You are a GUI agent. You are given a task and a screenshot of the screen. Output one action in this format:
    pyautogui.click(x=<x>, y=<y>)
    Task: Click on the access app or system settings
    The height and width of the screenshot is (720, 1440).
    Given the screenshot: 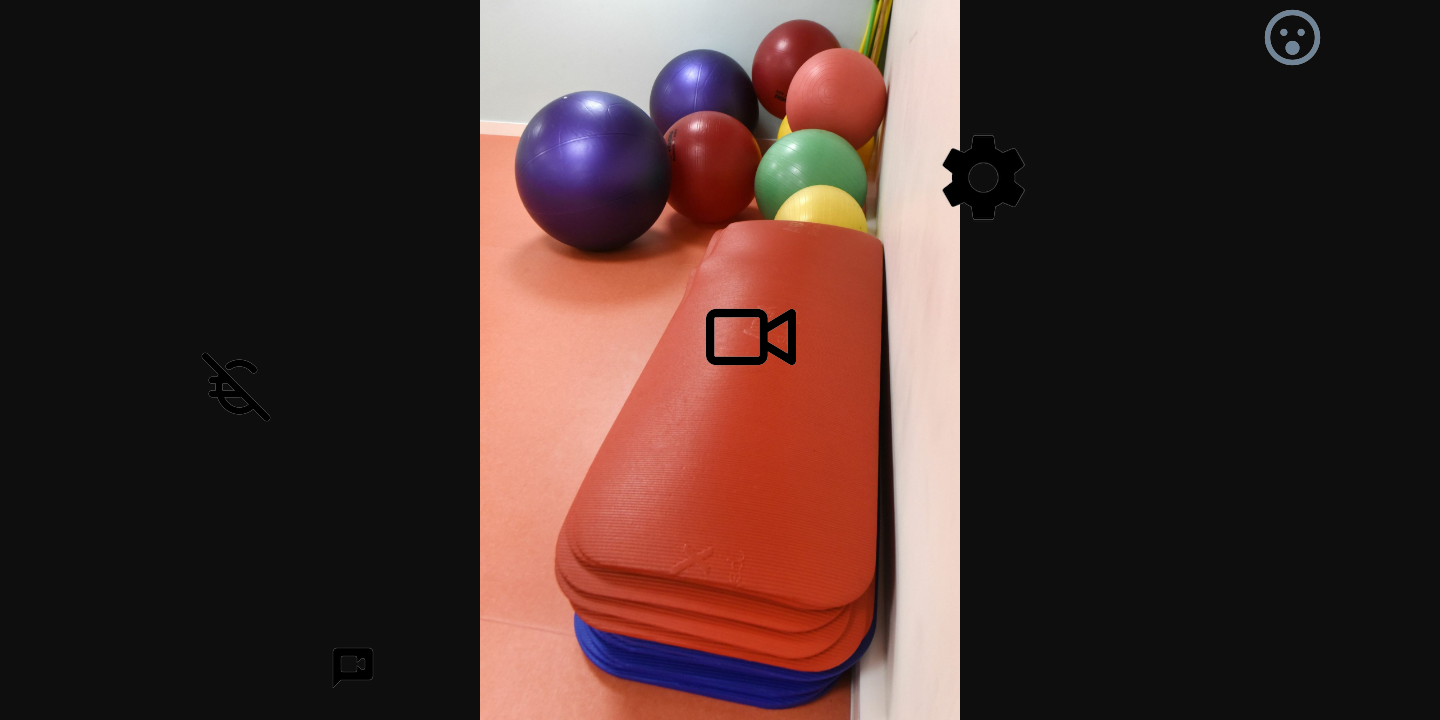 What is the action you would take?
    pyautogui.click(x=983, y=177)
    